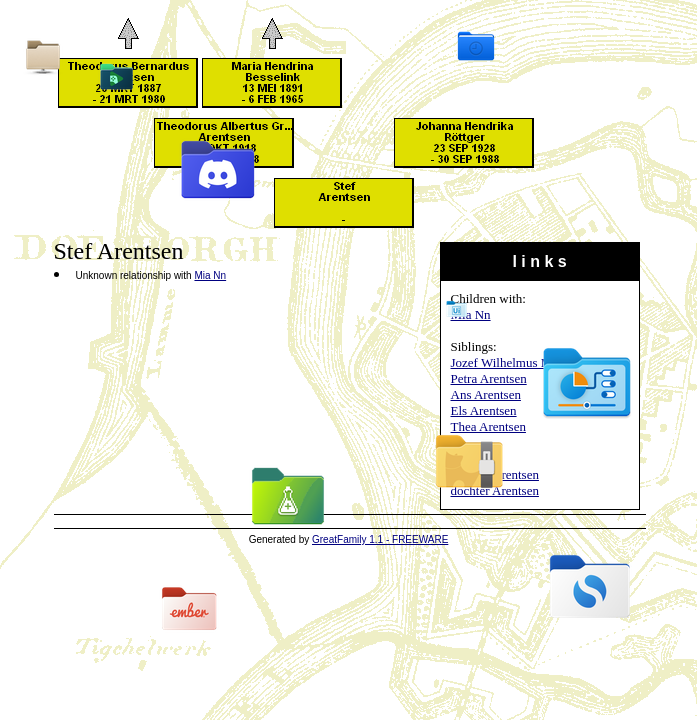  What do you see at coordinates (43, 58) in the screenshot?
I see `access files stored on a remote server` at bounding box center [43, 58].